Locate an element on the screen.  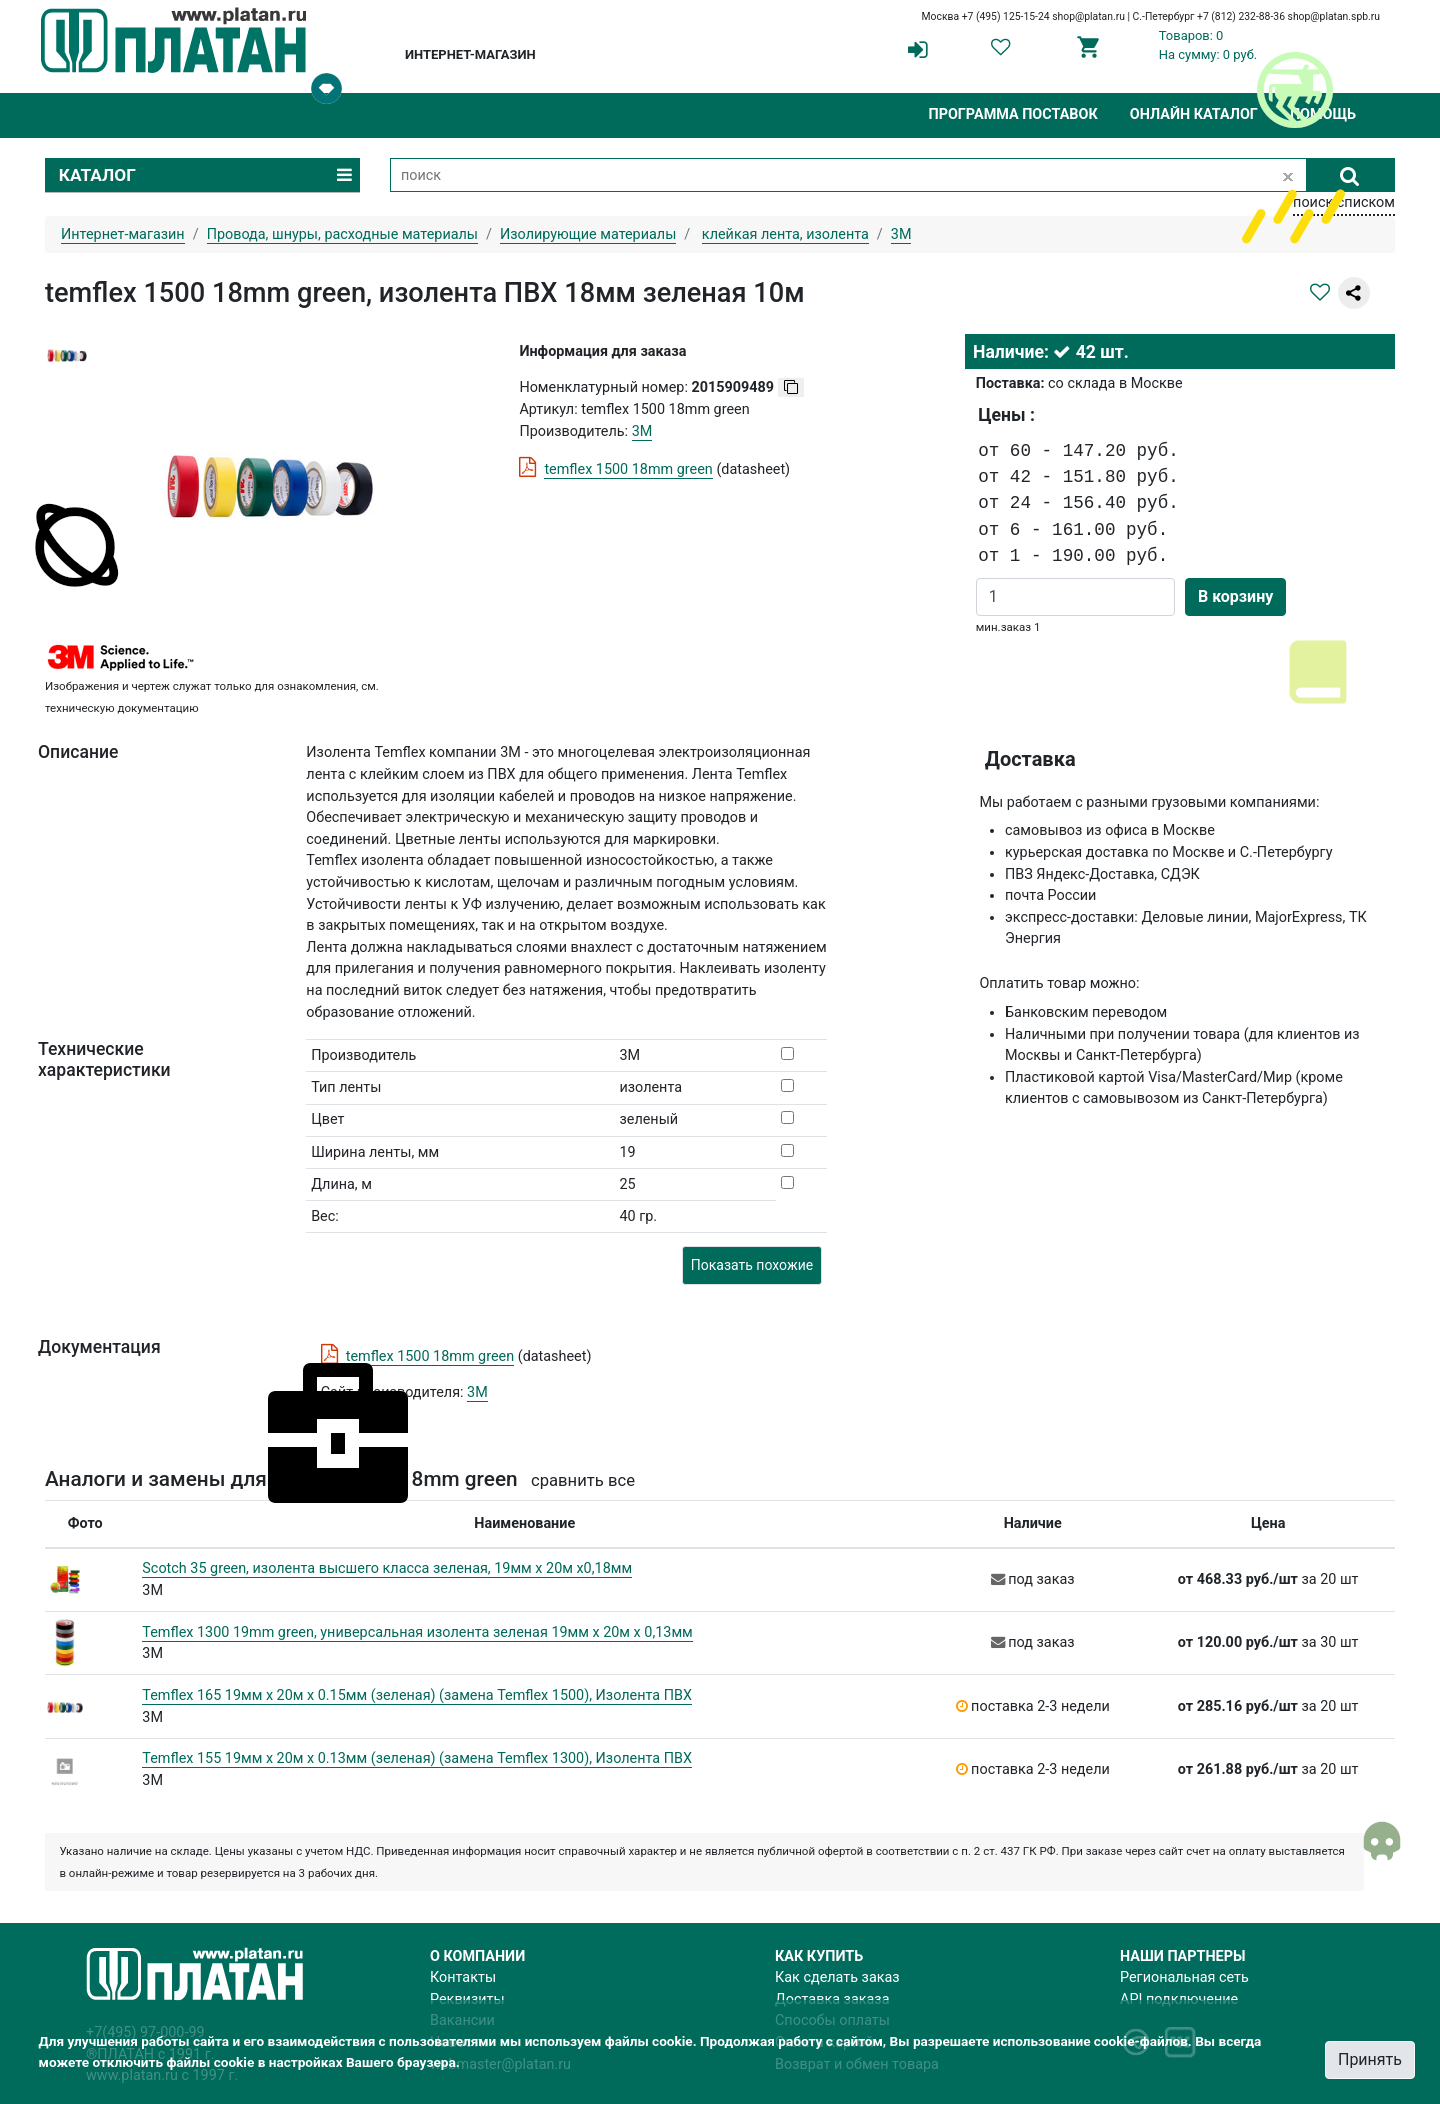
open a book or reading app is located at coordinates (1318, 672).